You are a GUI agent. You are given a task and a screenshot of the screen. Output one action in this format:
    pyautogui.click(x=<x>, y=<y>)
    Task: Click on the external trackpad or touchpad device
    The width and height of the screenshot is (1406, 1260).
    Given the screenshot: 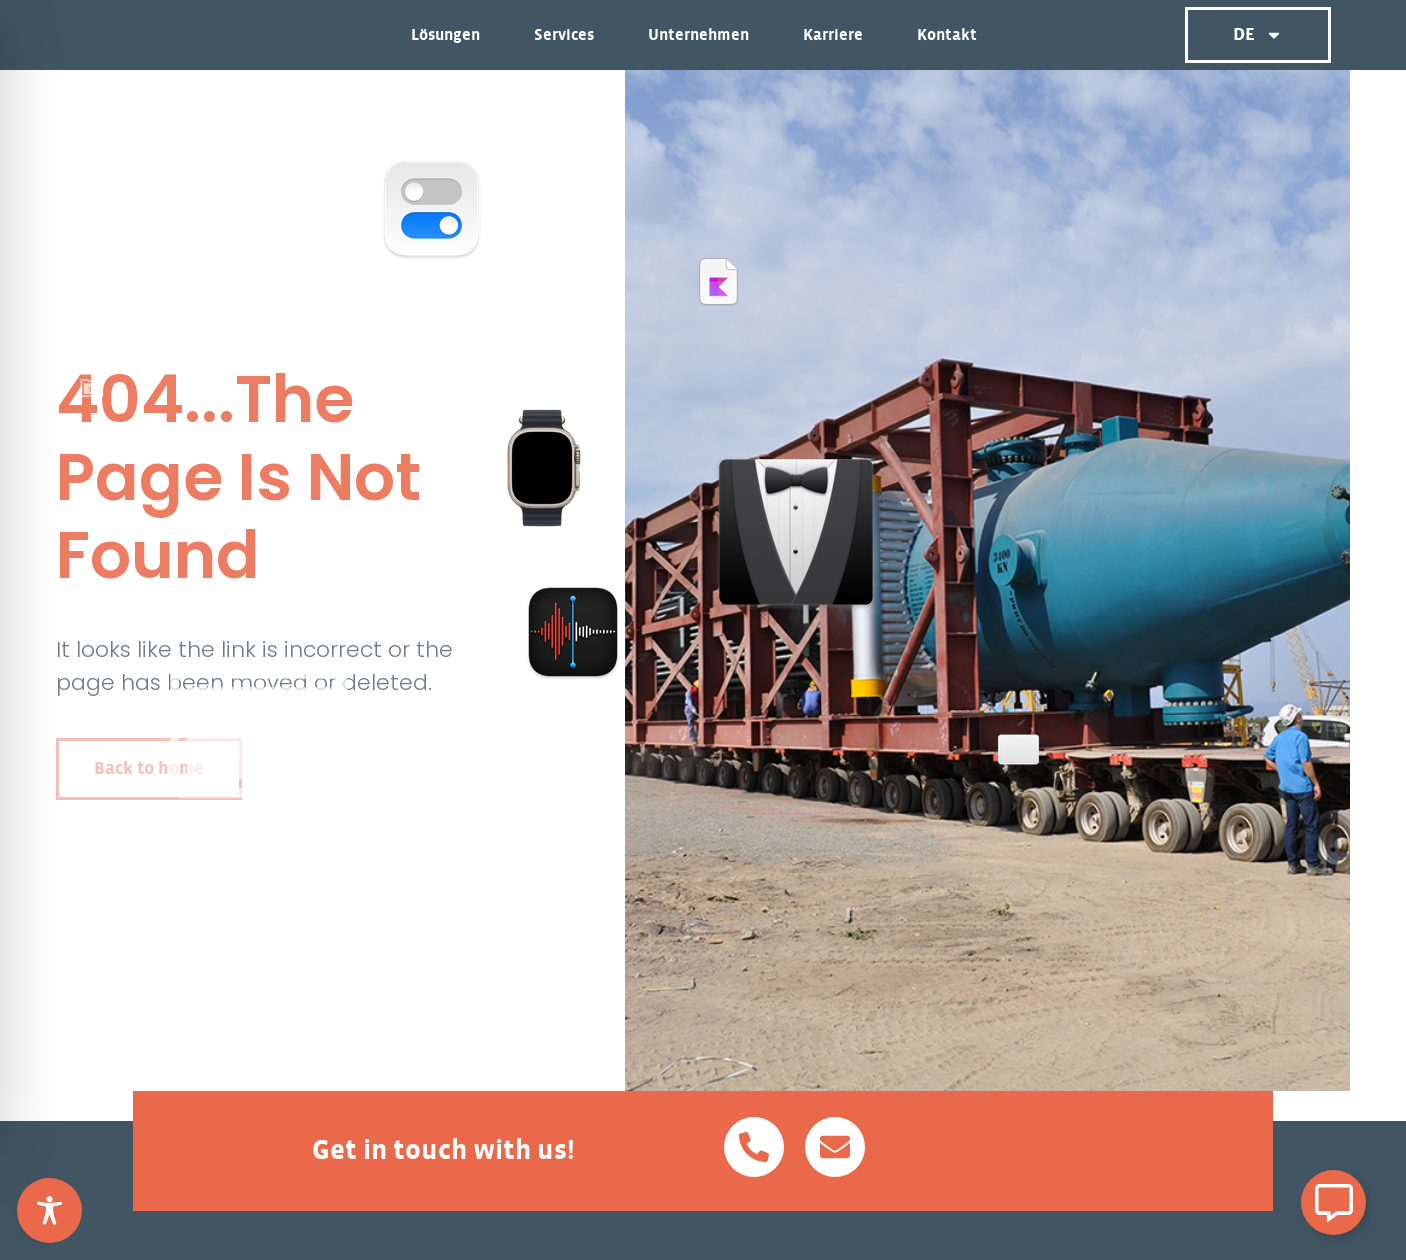 What is the action you would take?
    pyautogui.click(x=1018, y=749)
    